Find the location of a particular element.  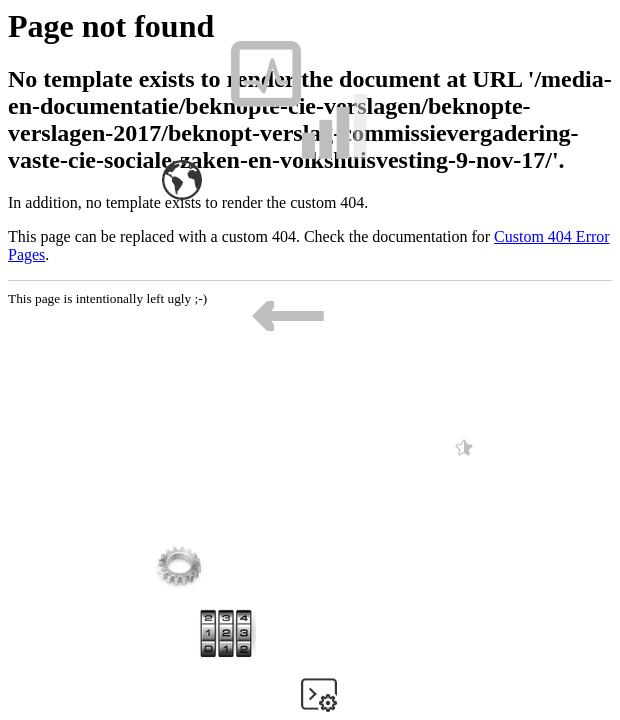

indicates good cellular signal strength is located at coordinates (336, 128).